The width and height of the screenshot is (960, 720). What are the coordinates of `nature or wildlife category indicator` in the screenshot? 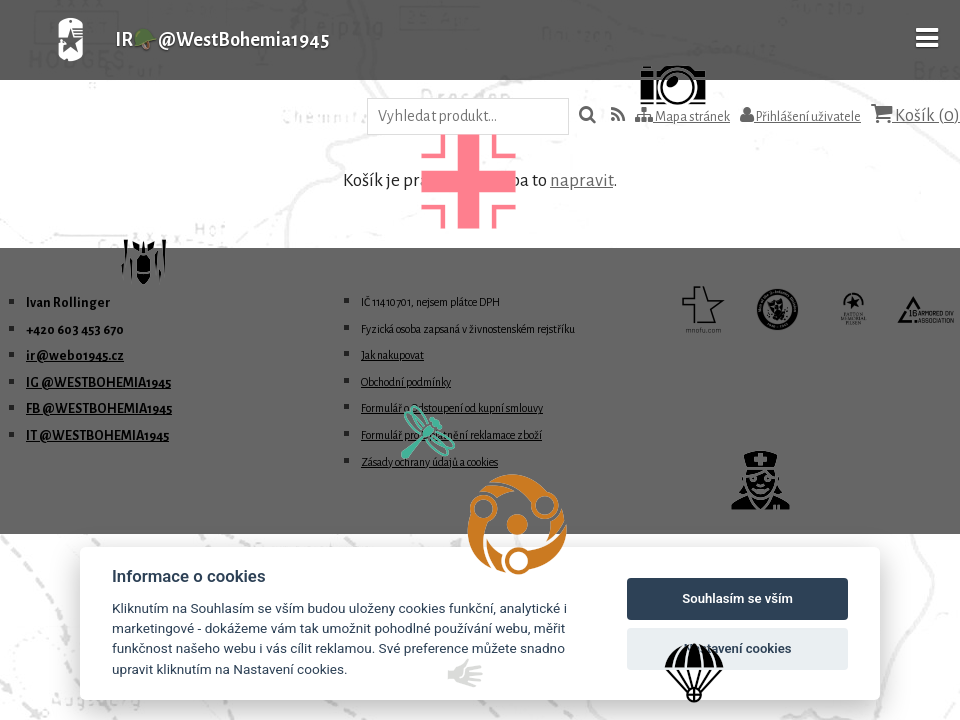 It's located at (428, 432).